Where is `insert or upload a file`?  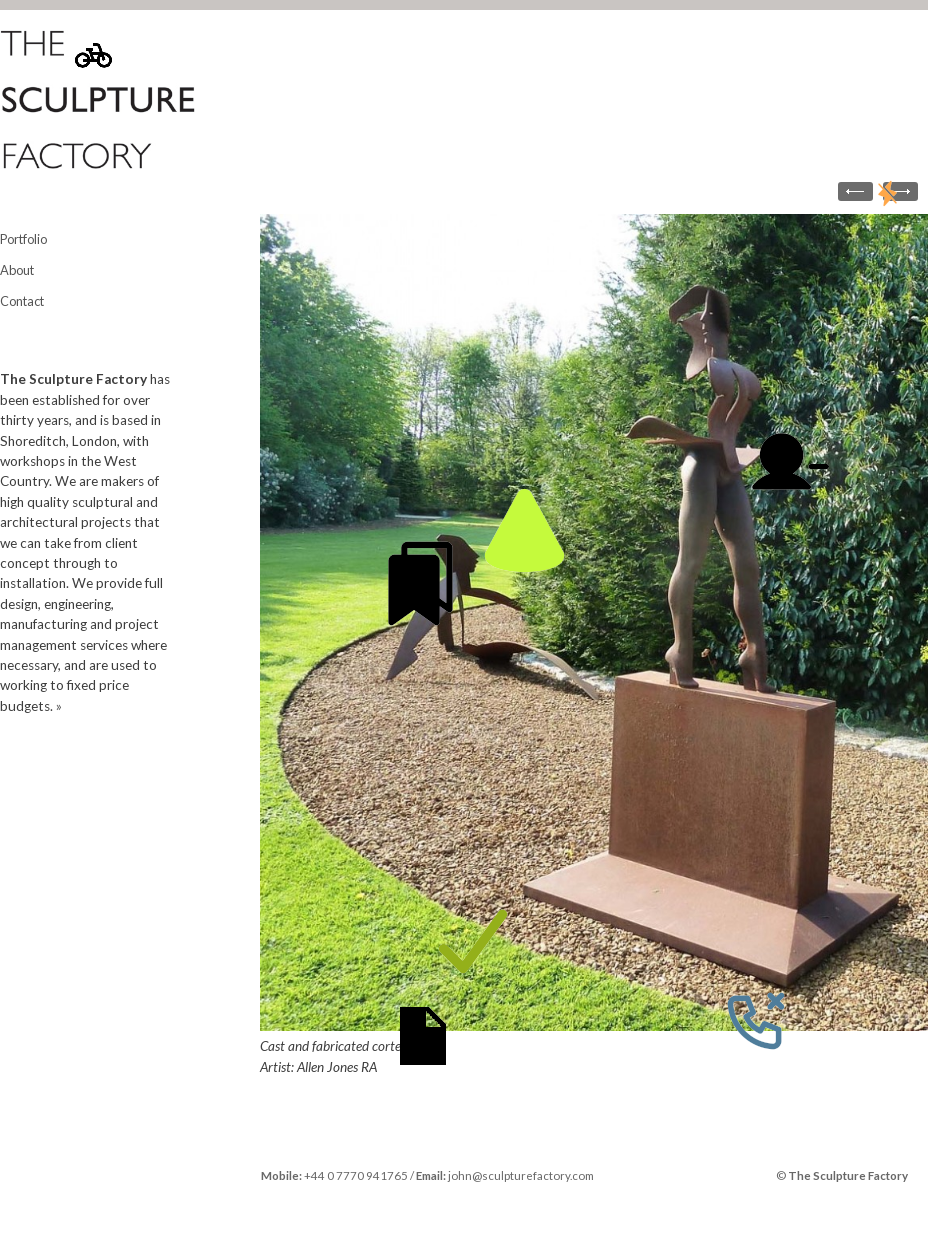 insert or upload a file is located at coordinates (423, 1036).